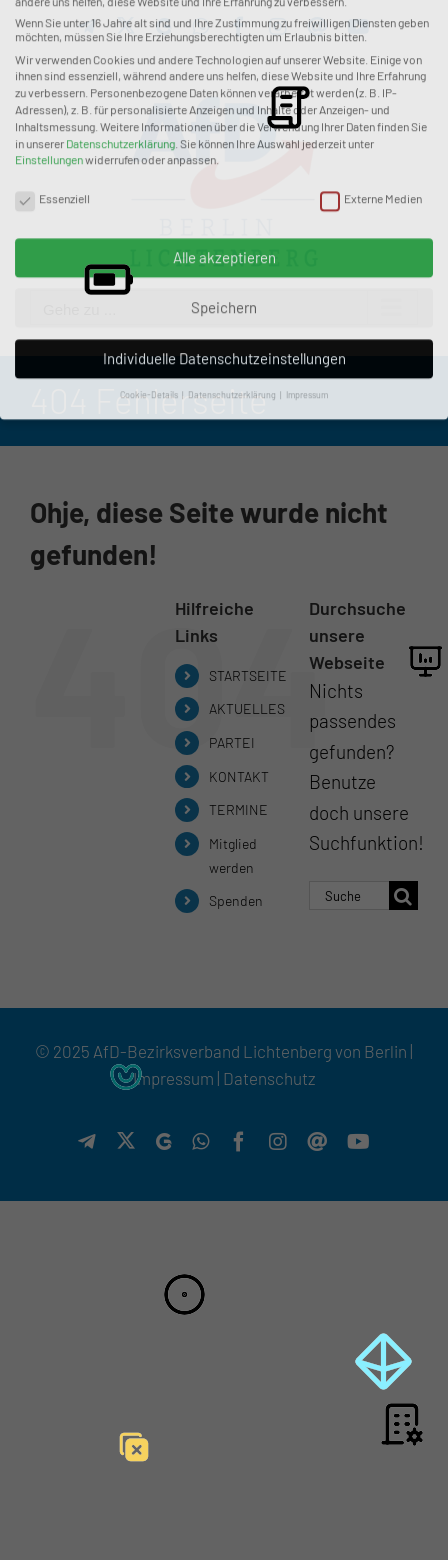 This screenshot has width=448, height=1560. Describe the element at coordinates (383, 1361) in the screenshot. I see `represents 3D geometry or modeling tools` at that location.